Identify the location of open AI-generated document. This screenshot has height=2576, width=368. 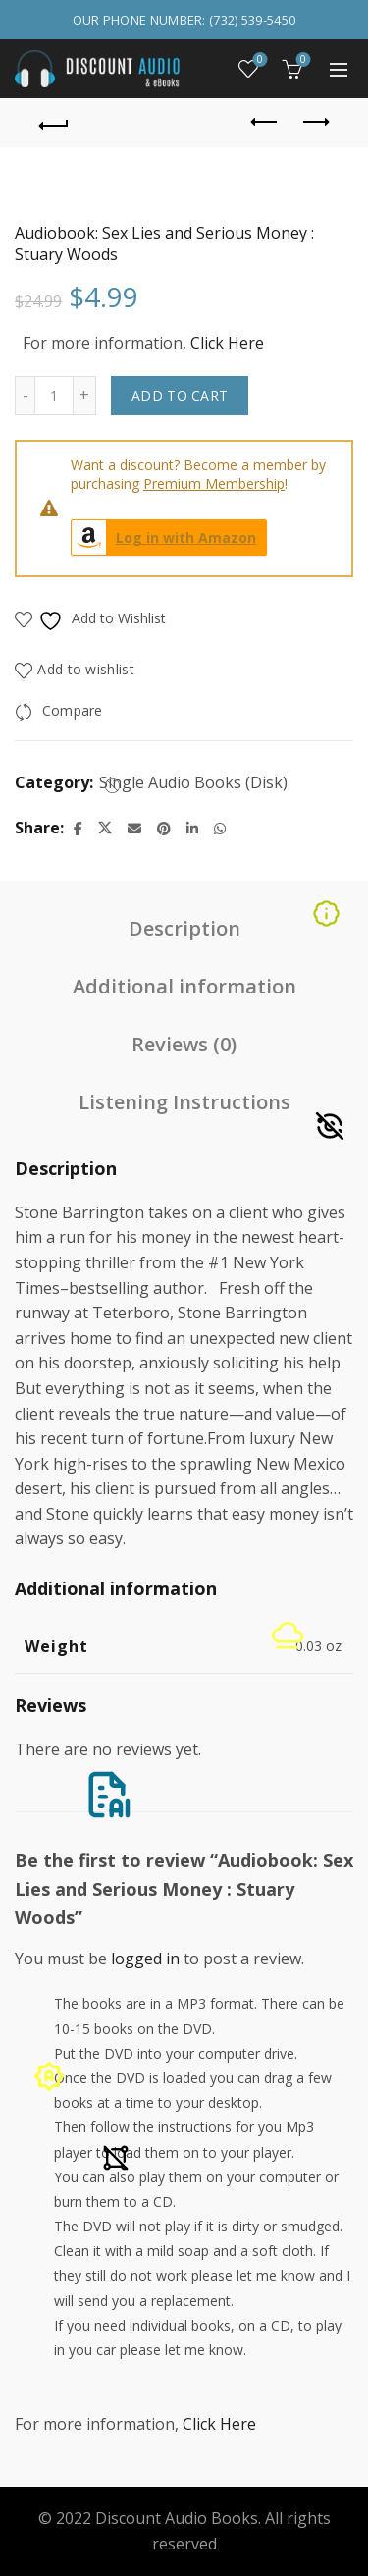
(107, 1795).